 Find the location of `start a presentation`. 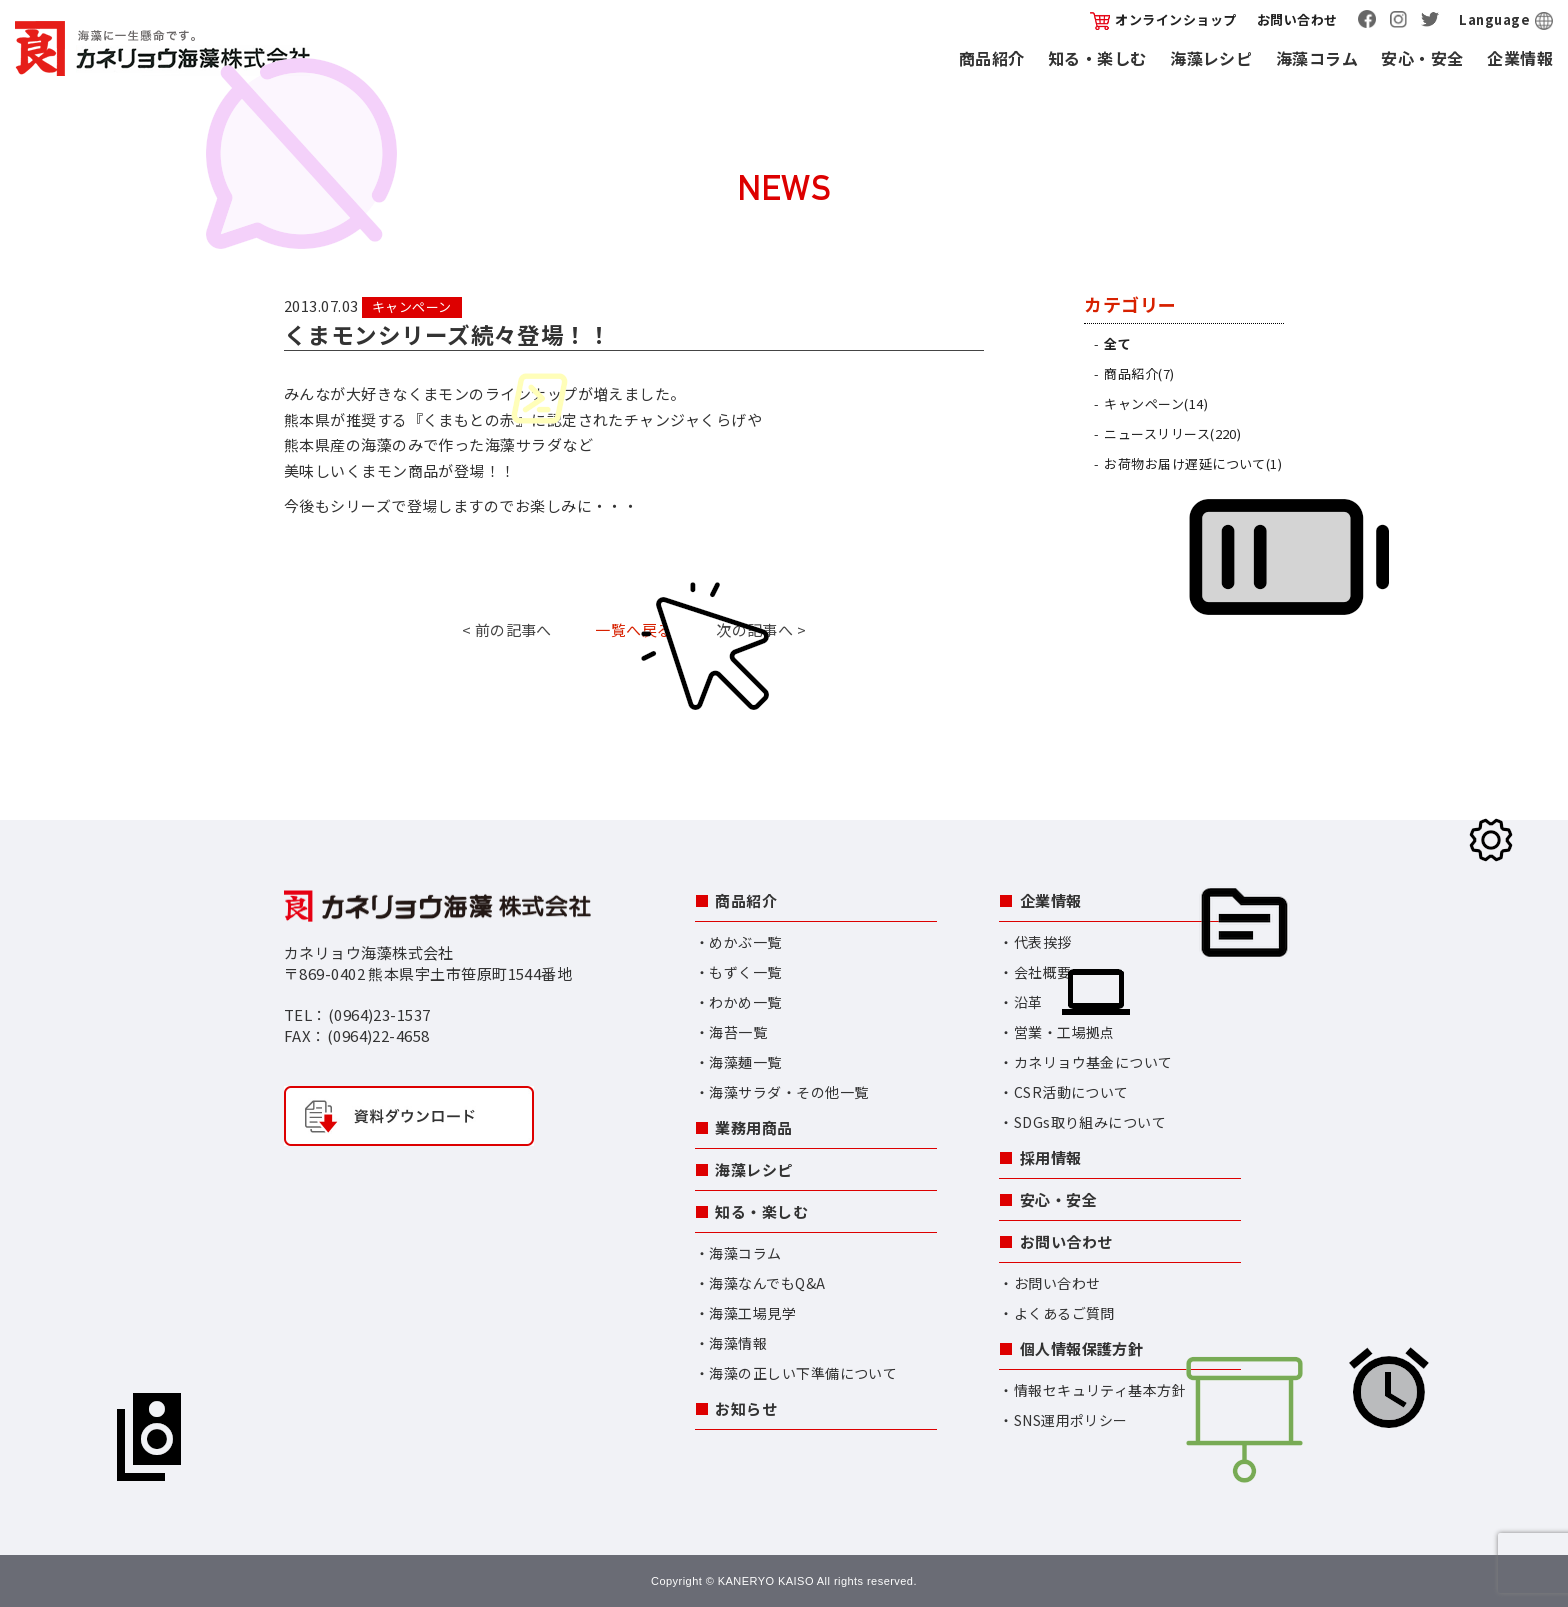

start a presentation is located at coordinates (1244, 1410).